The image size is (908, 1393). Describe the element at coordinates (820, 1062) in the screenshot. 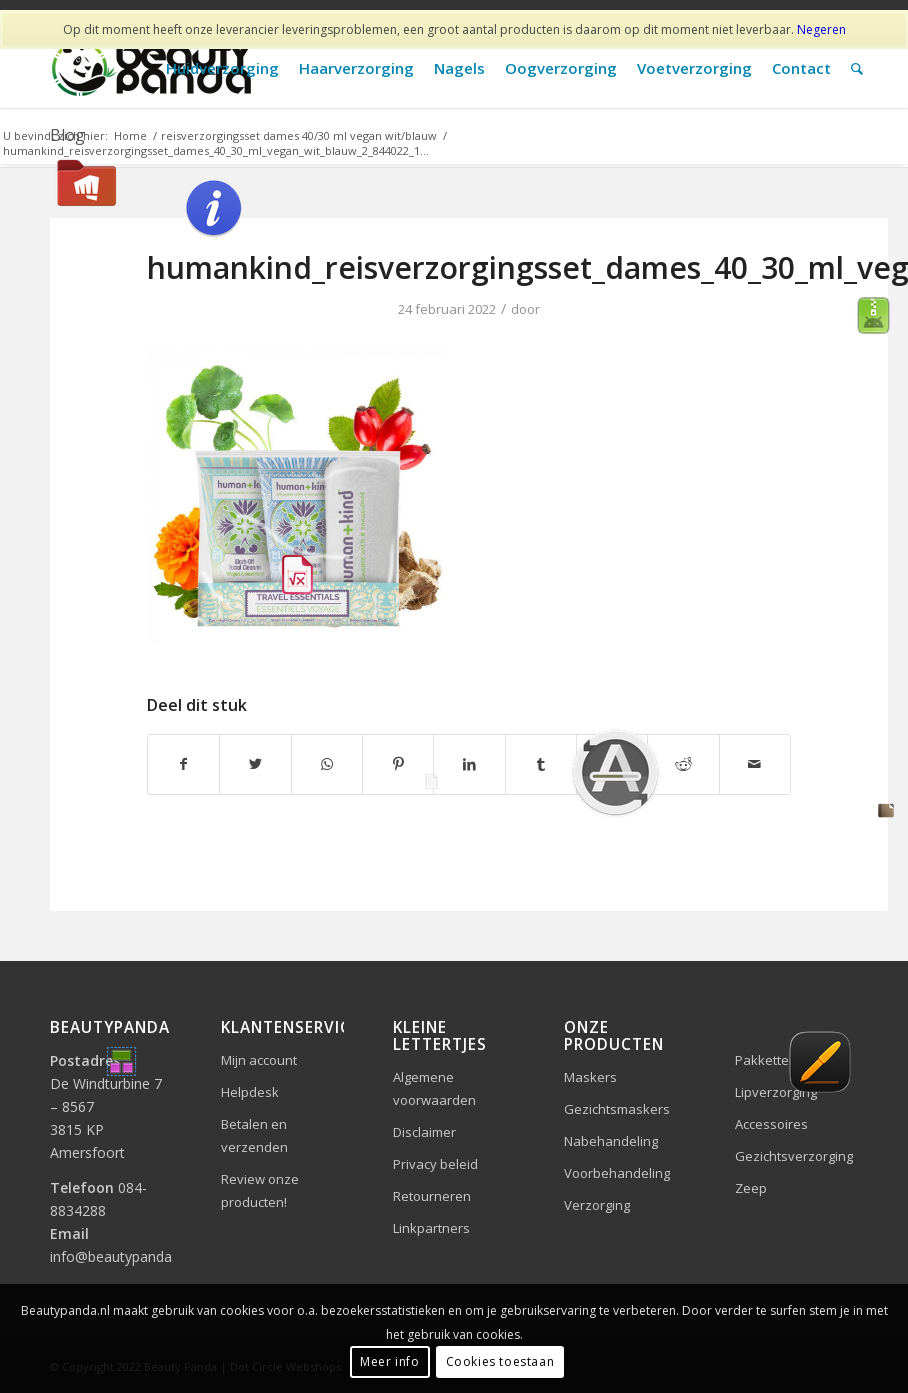

I see `open pages document editor` at that location.